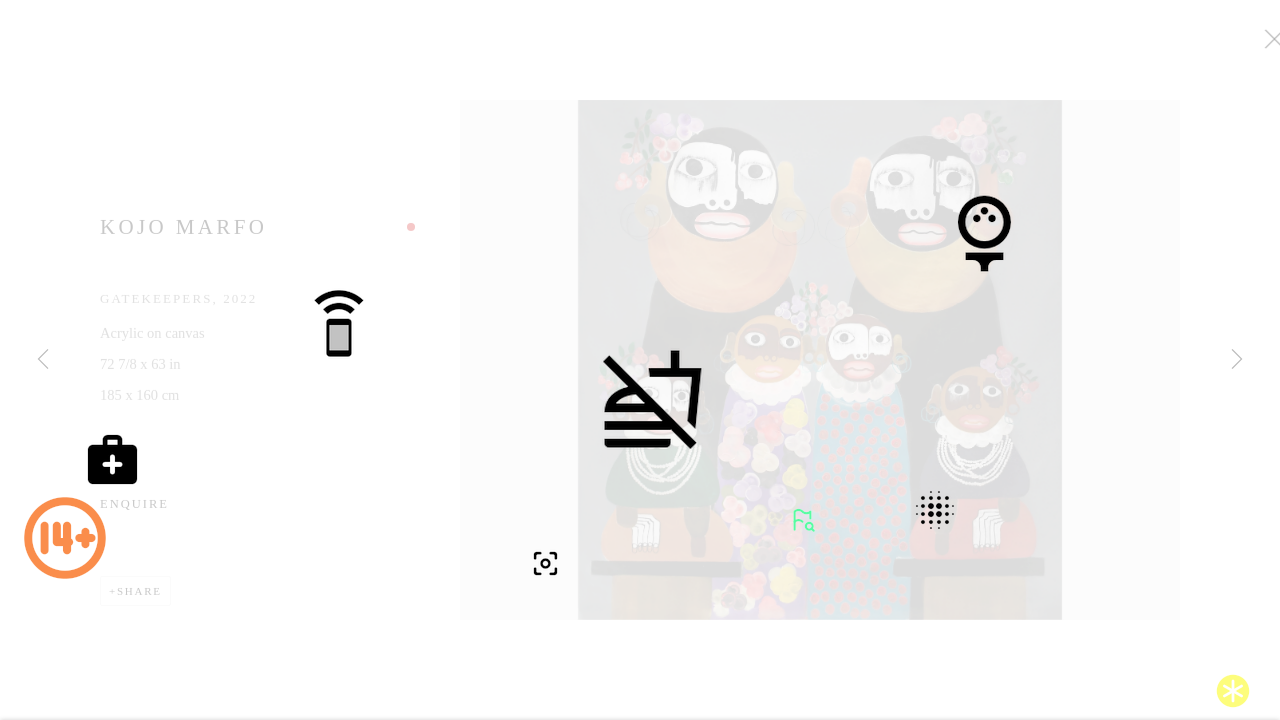 The height and width of the screenshot is (720, 1280). I want to click on search flagged items, so click(802, 519).